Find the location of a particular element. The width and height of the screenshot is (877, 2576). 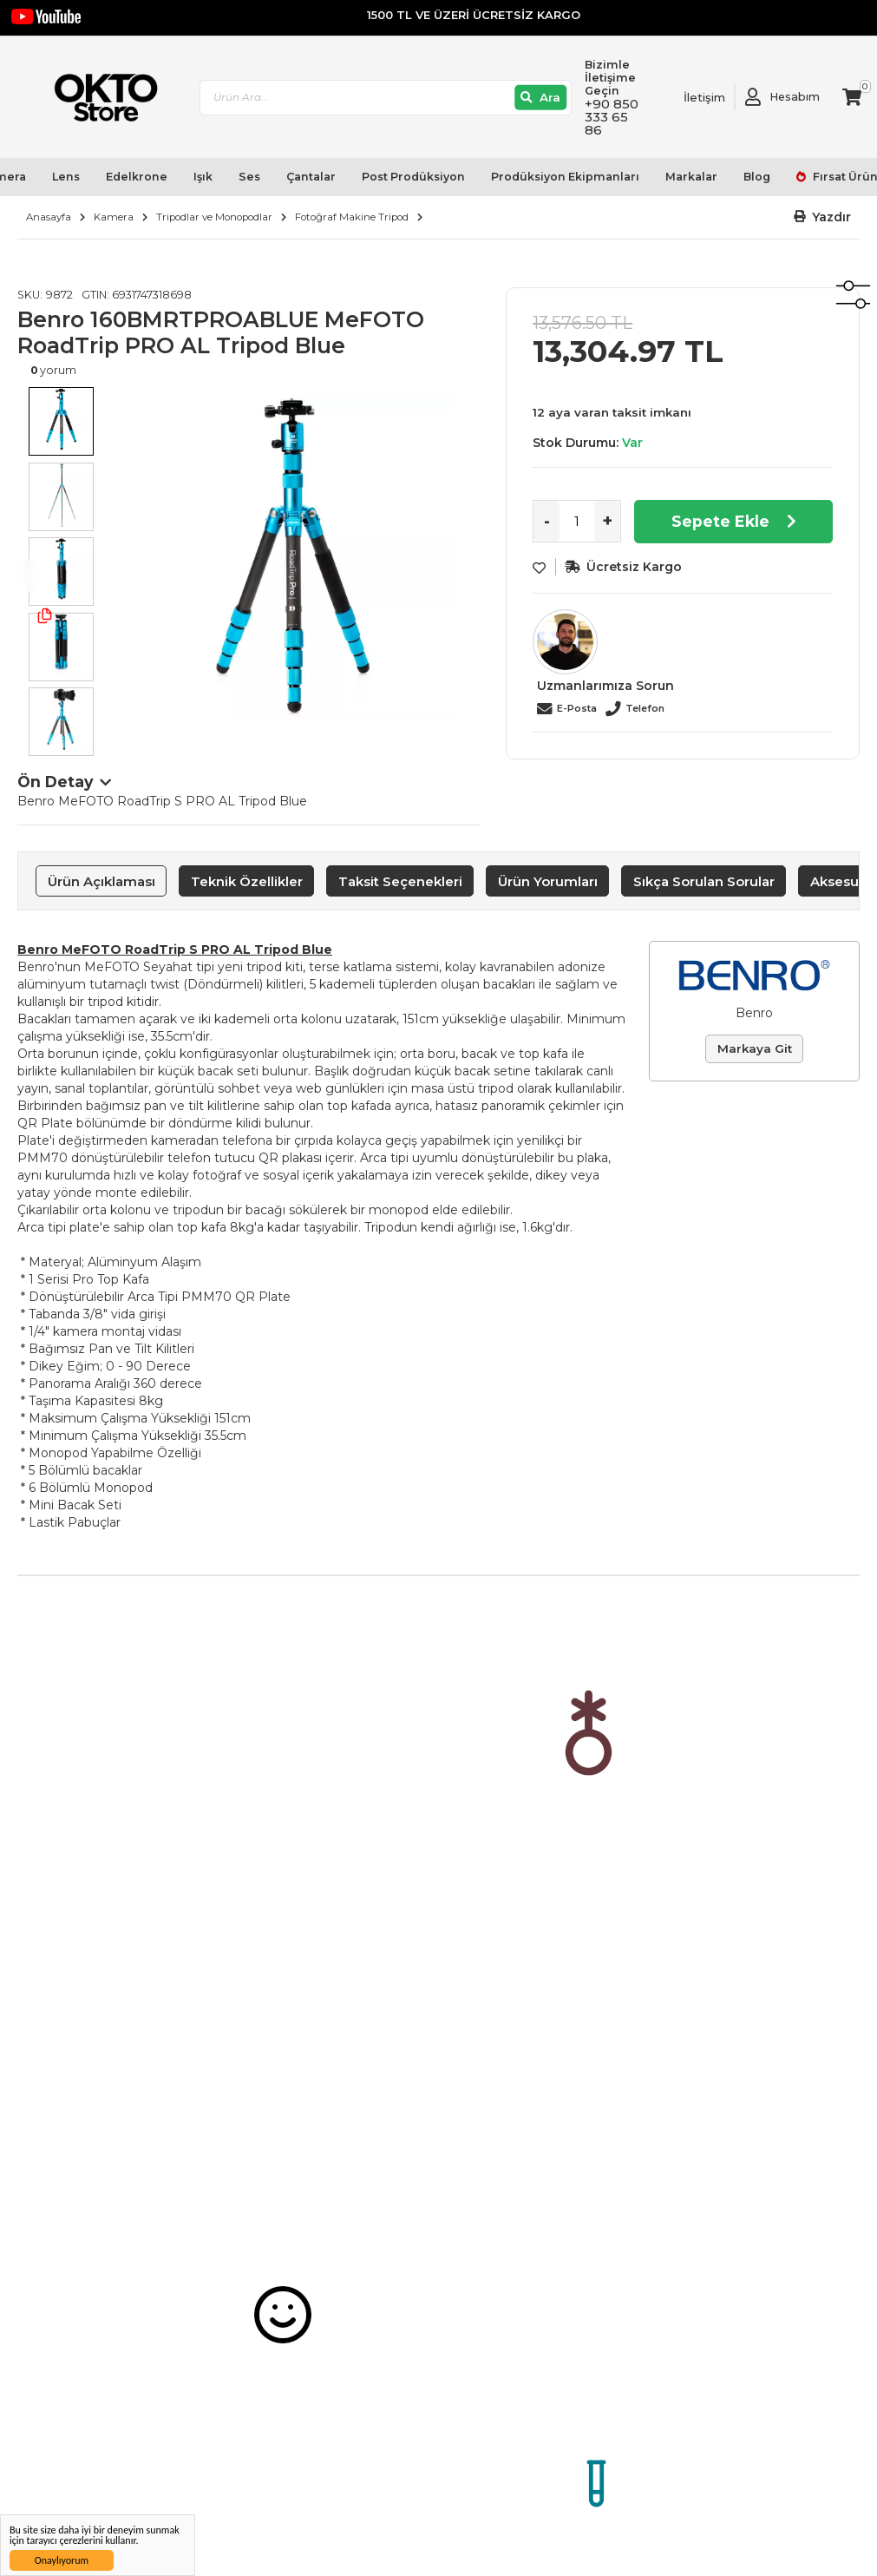

indicates non-binary gender identity option is located at coordinates (588, 1732).